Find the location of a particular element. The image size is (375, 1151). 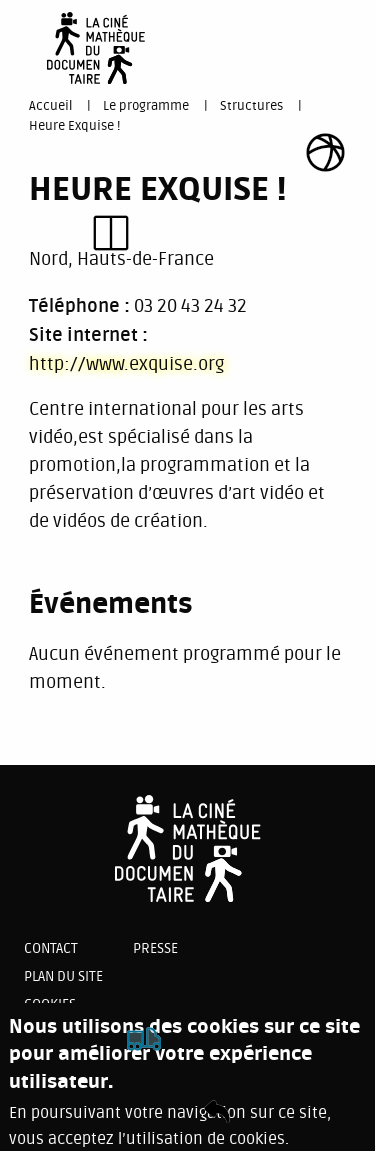

access games or entertainment features is located at coordinates (325, 152).